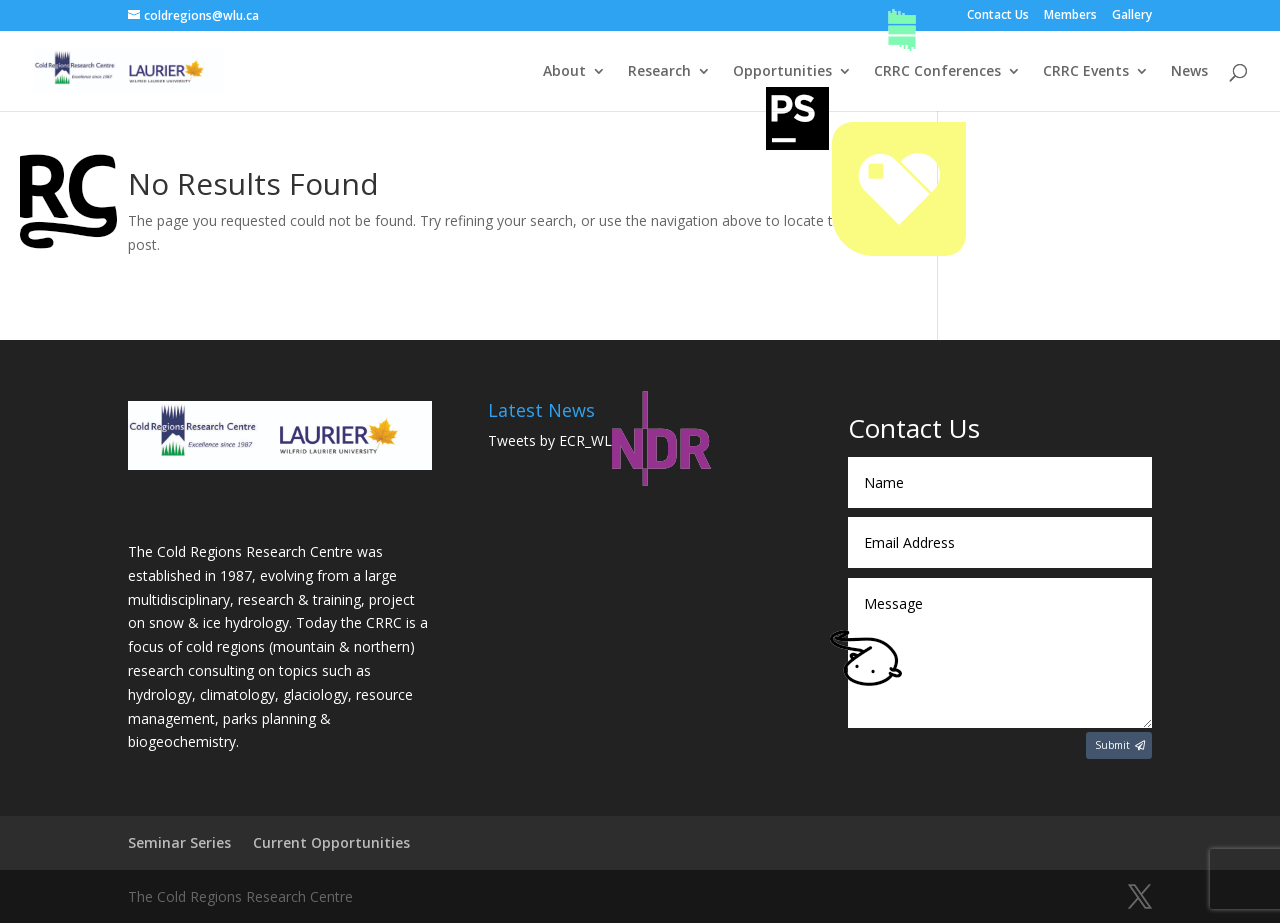  What do you see at coordinates (899, 189) in the screenshot?
I see `visit payhip website or storefront` at bounding box center [899, 189].